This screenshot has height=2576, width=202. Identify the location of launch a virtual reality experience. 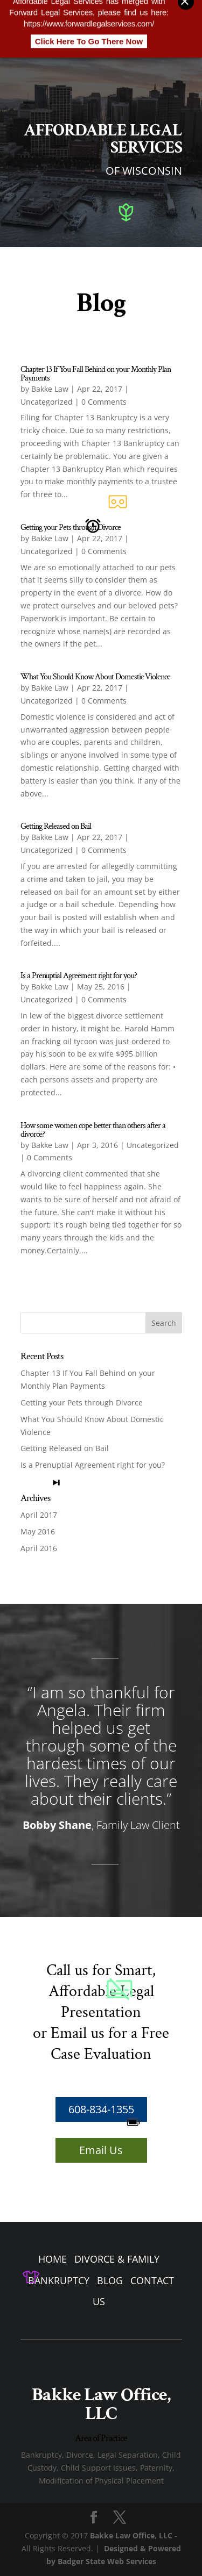
(117, 501).